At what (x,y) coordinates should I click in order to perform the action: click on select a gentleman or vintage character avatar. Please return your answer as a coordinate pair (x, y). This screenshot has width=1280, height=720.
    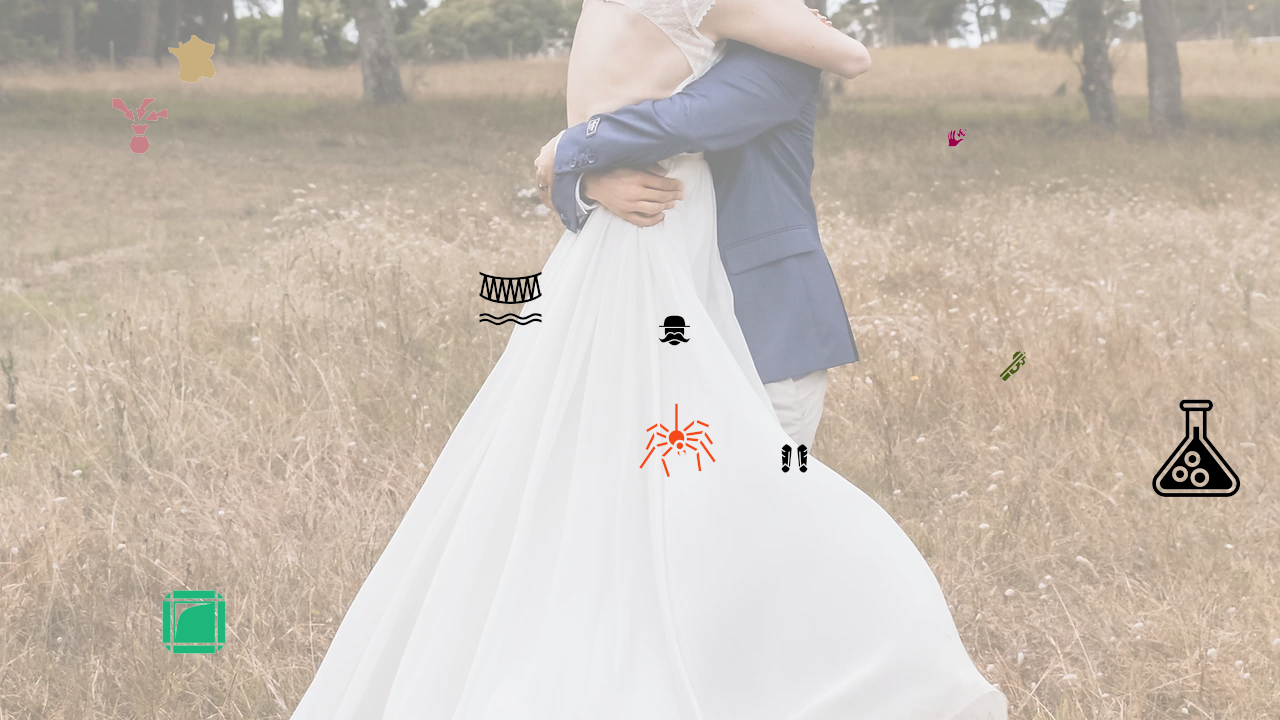
    Looking at the image, I should click on (674, 330).